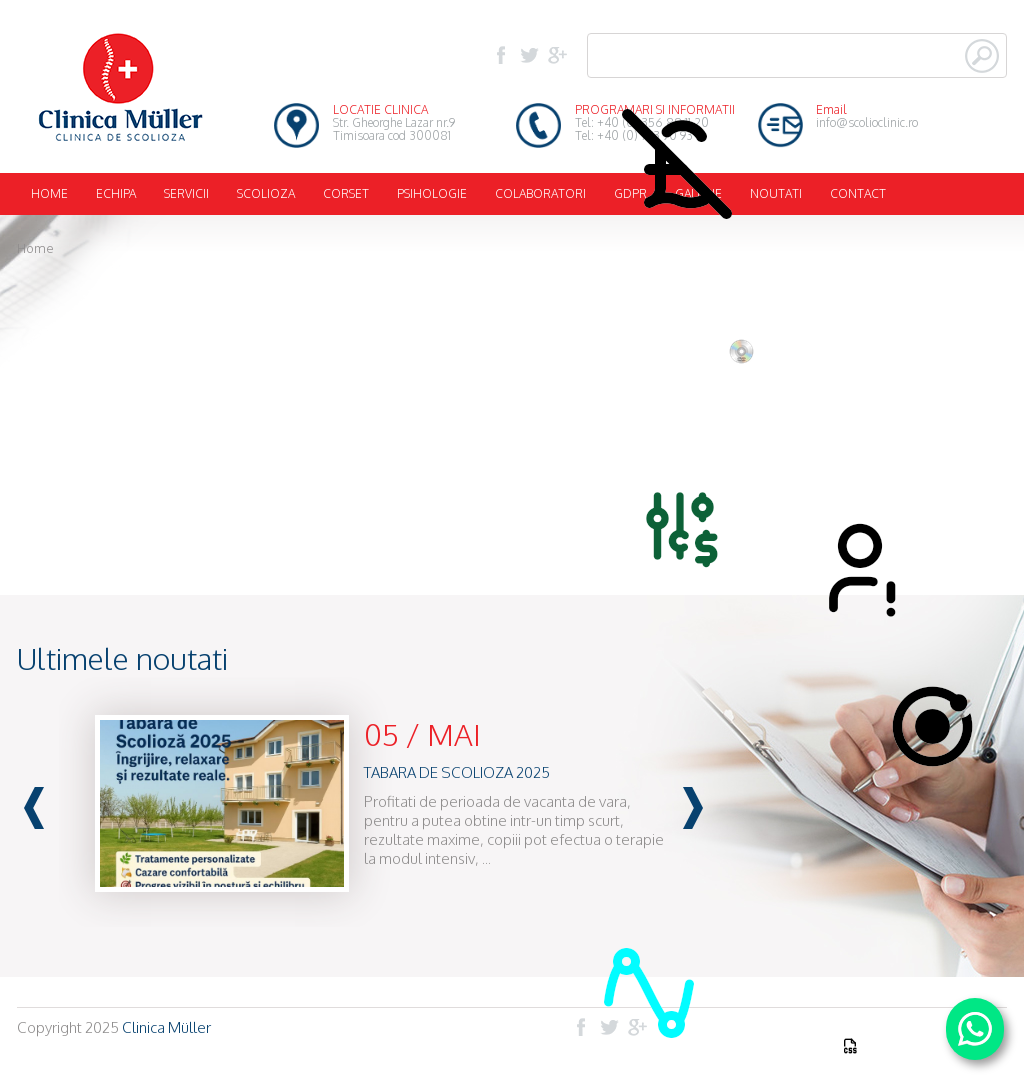 This screenshot has width=1024, height=1080. Describe the element at coordinates (850, 1046) in the screenshot. I see `indicates a CSS stylesheet file` at that location.